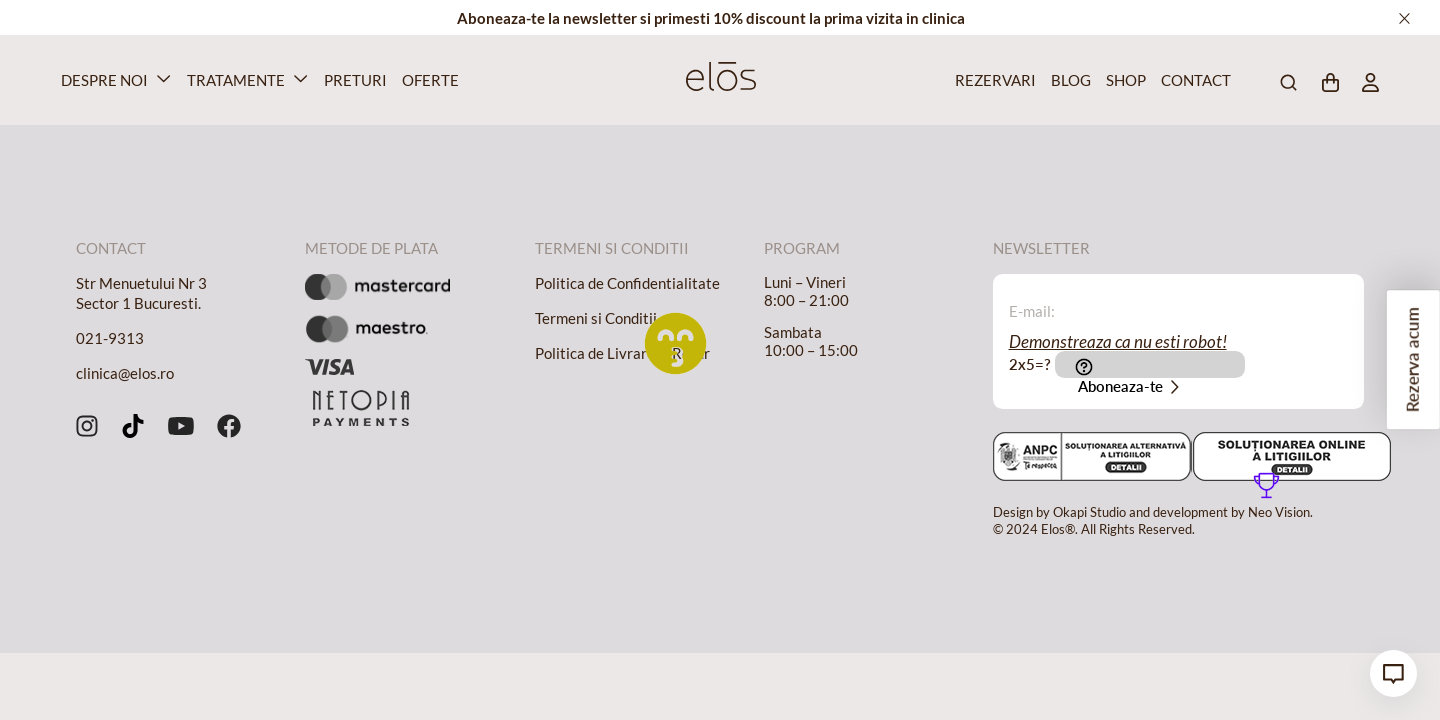 The width and height of the screenshot is (1440, 720). I want to click on view achievements or awards, so click(1266, 485).